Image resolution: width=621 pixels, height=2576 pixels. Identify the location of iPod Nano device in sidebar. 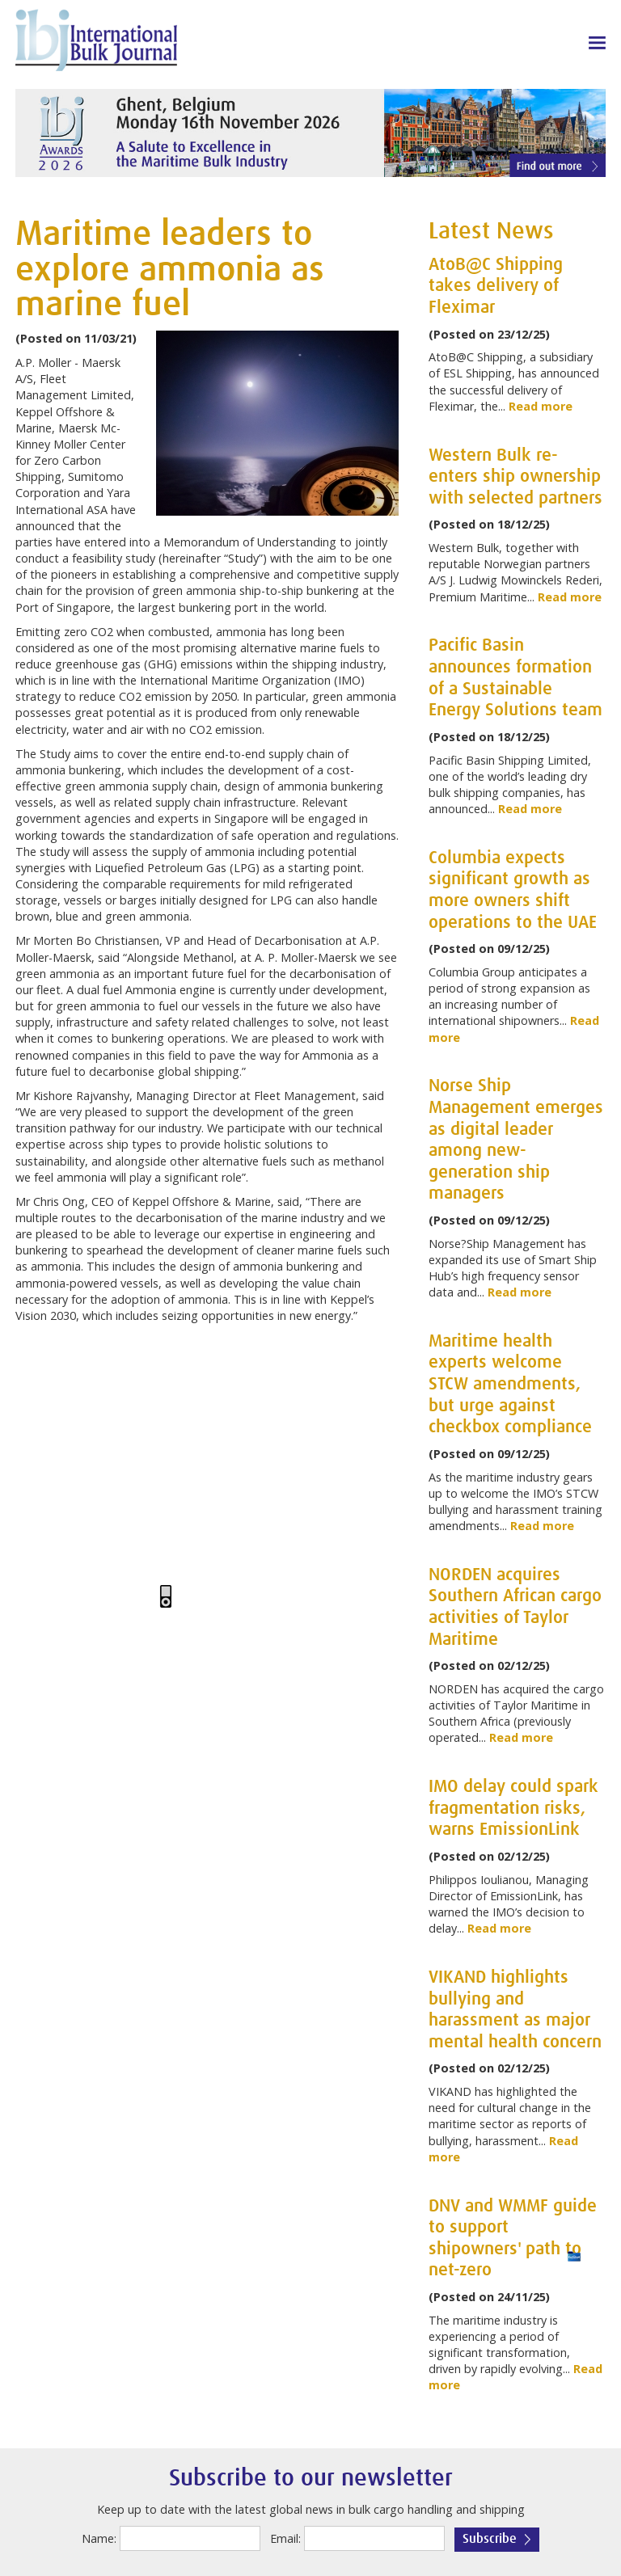
(166, 1596).